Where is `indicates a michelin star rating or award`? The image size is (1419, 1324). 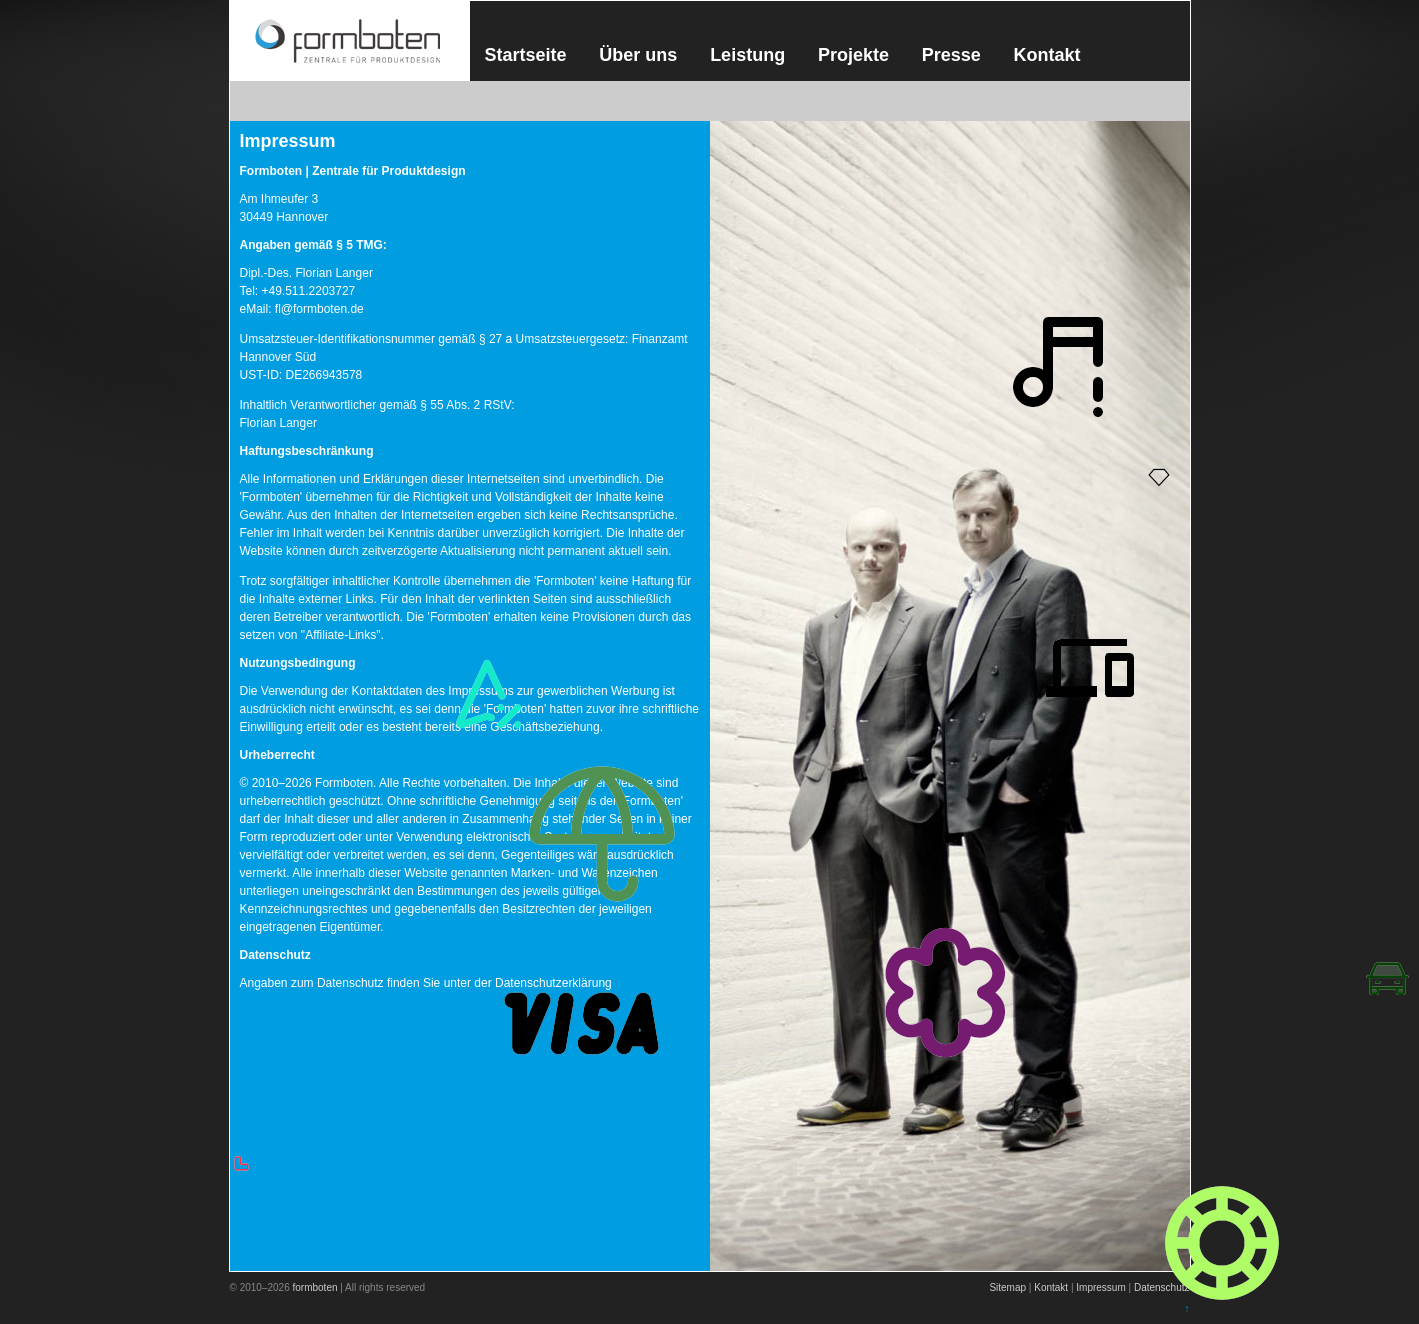
indicates a michelin star rating or award is located at coordinates (946, 992).